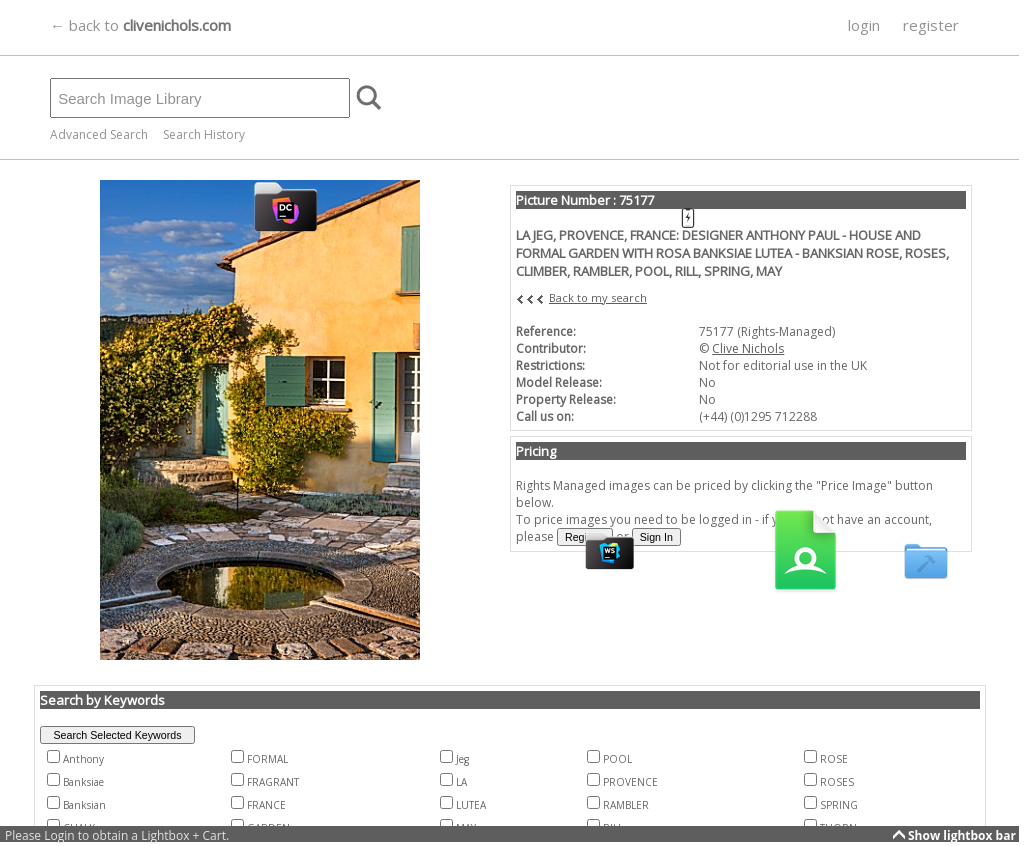 The height and width of the screenshot is (846, 1024). Describe the element at coordinates (805, 551) in the screenshot. I see `a renderdoc capture file` at that location.